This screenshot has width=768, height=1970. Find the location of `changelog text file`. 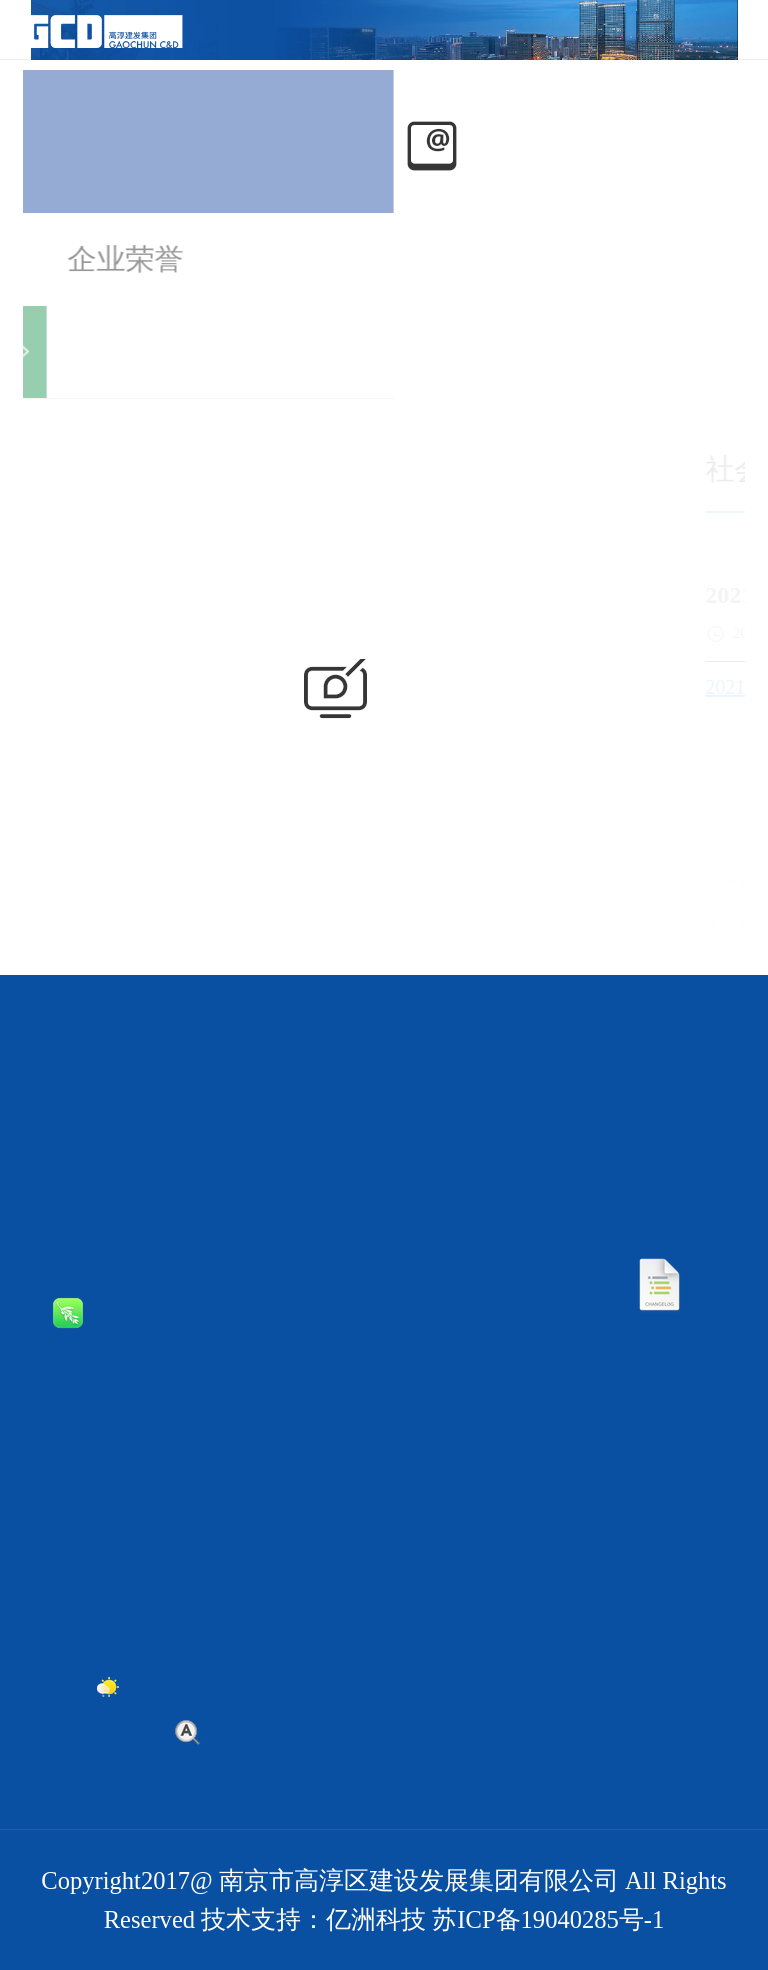

changelog text file is located at coordinates (659, 1285).